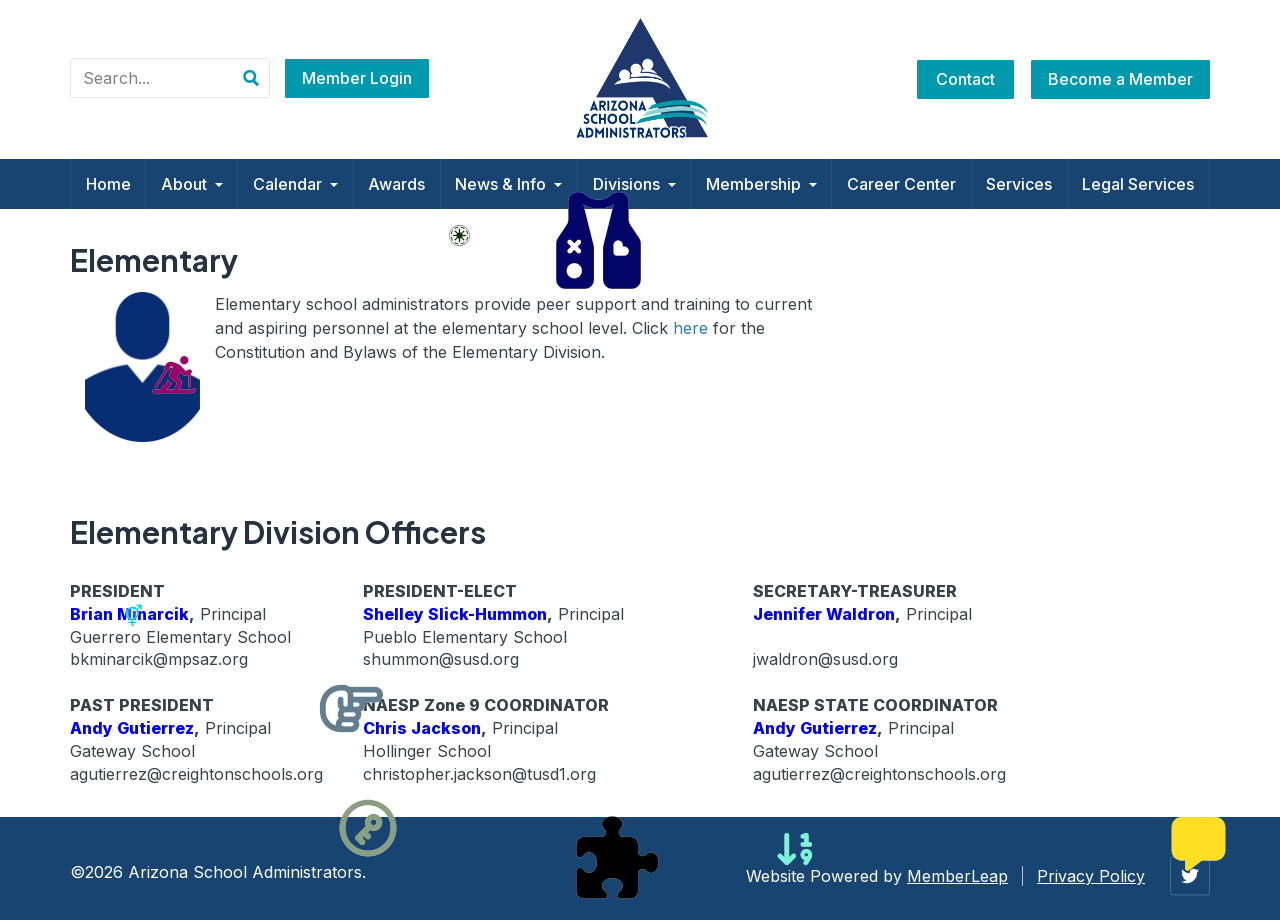  I want to click on open chat or messaging, so click(1198, 840).